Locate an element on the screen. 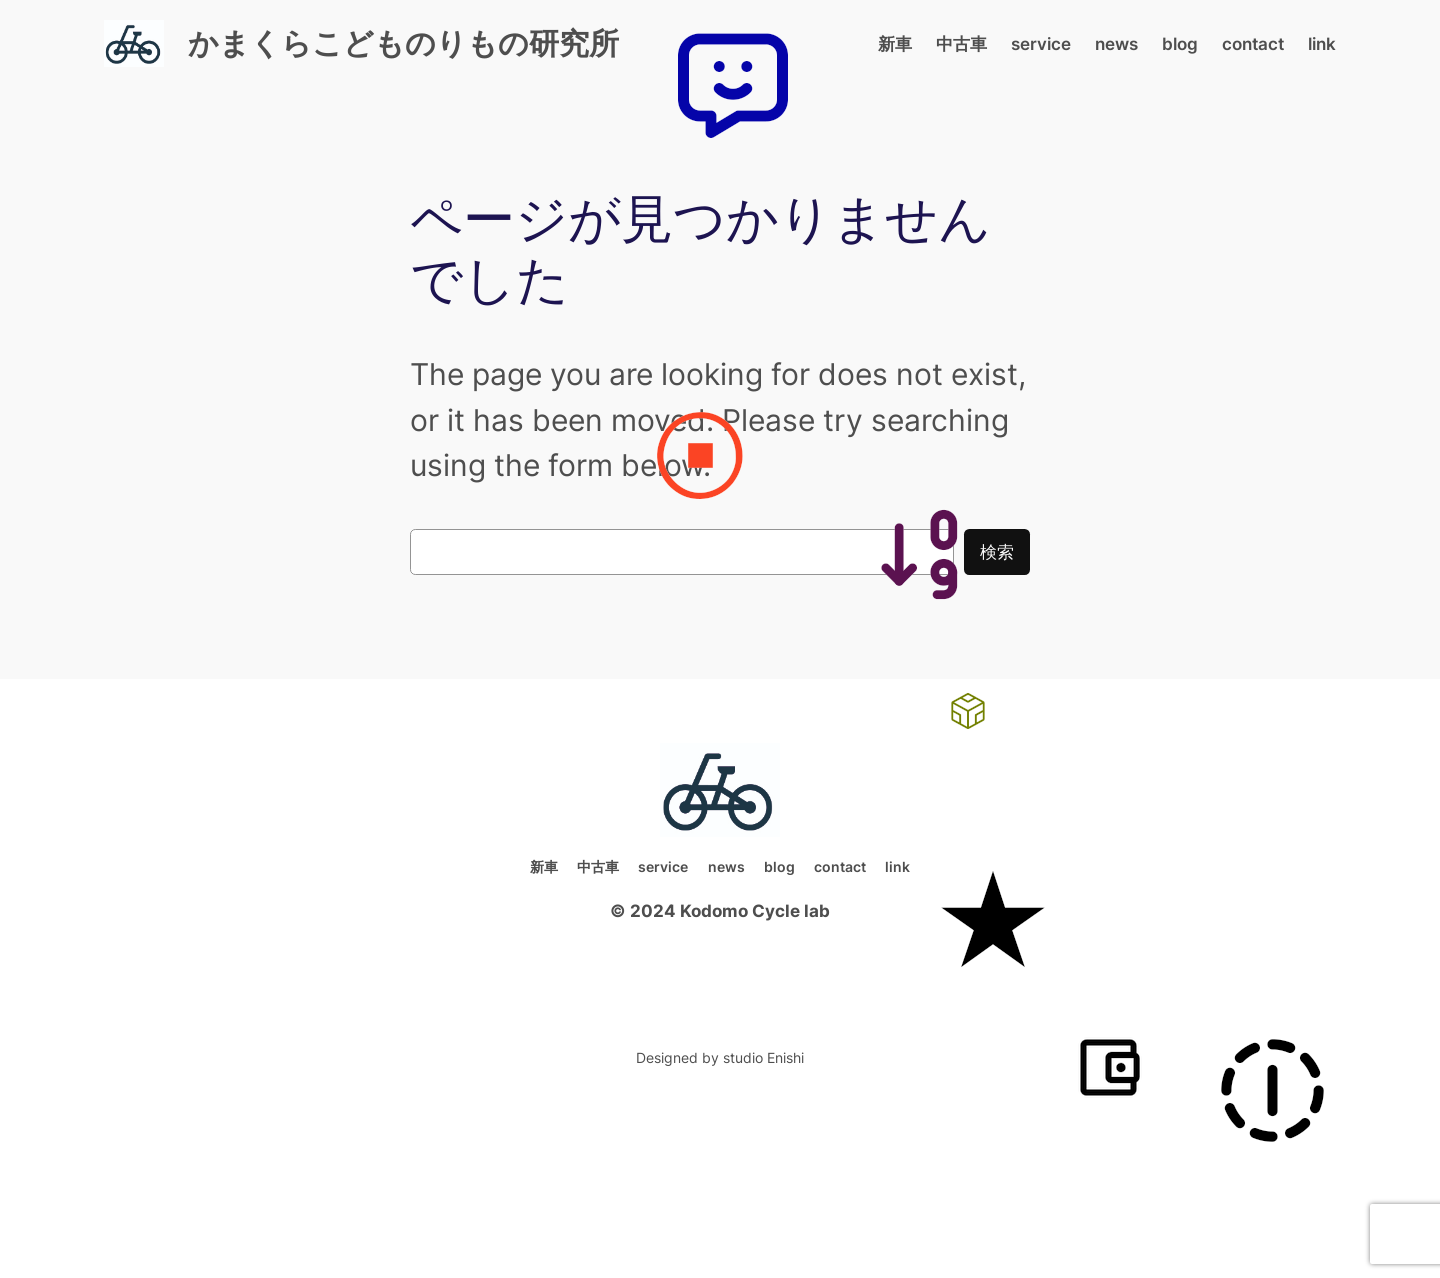 The height and width of the screenshot is (1278, 1440). access your wallet or payment methods is located at coordinates (1108, 1067).